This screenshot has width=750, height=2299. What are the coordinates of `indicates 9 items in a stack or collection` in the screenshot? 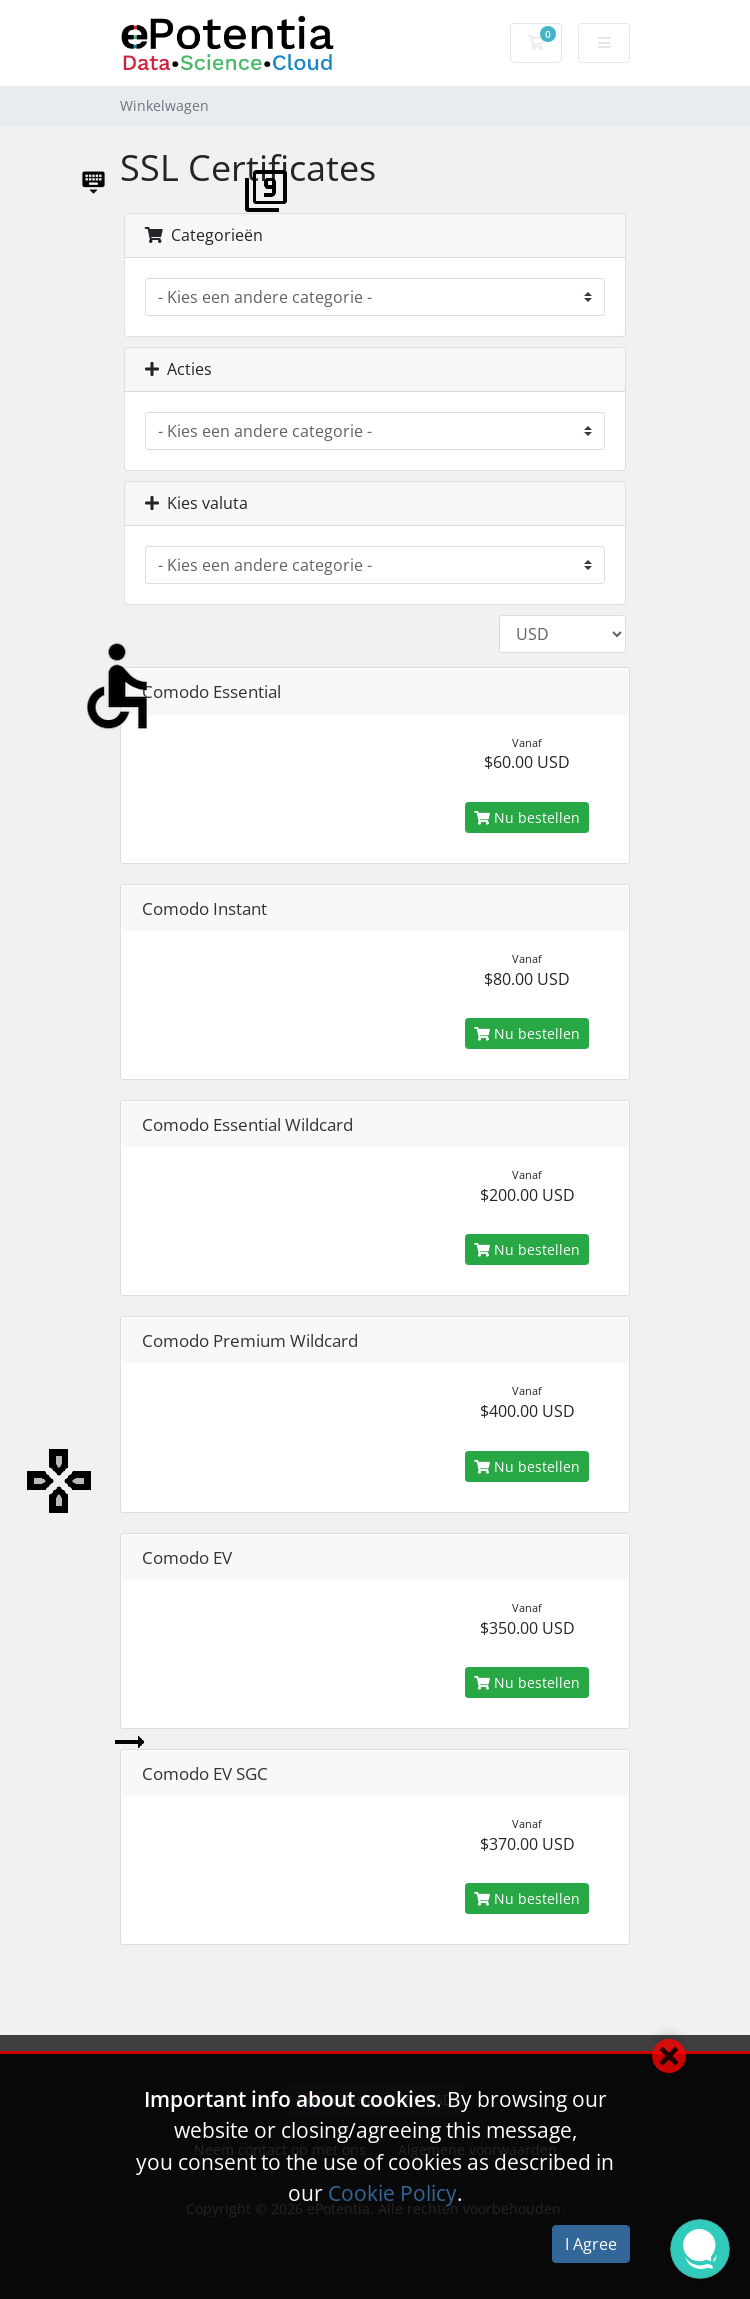 It's located at (266, 191).